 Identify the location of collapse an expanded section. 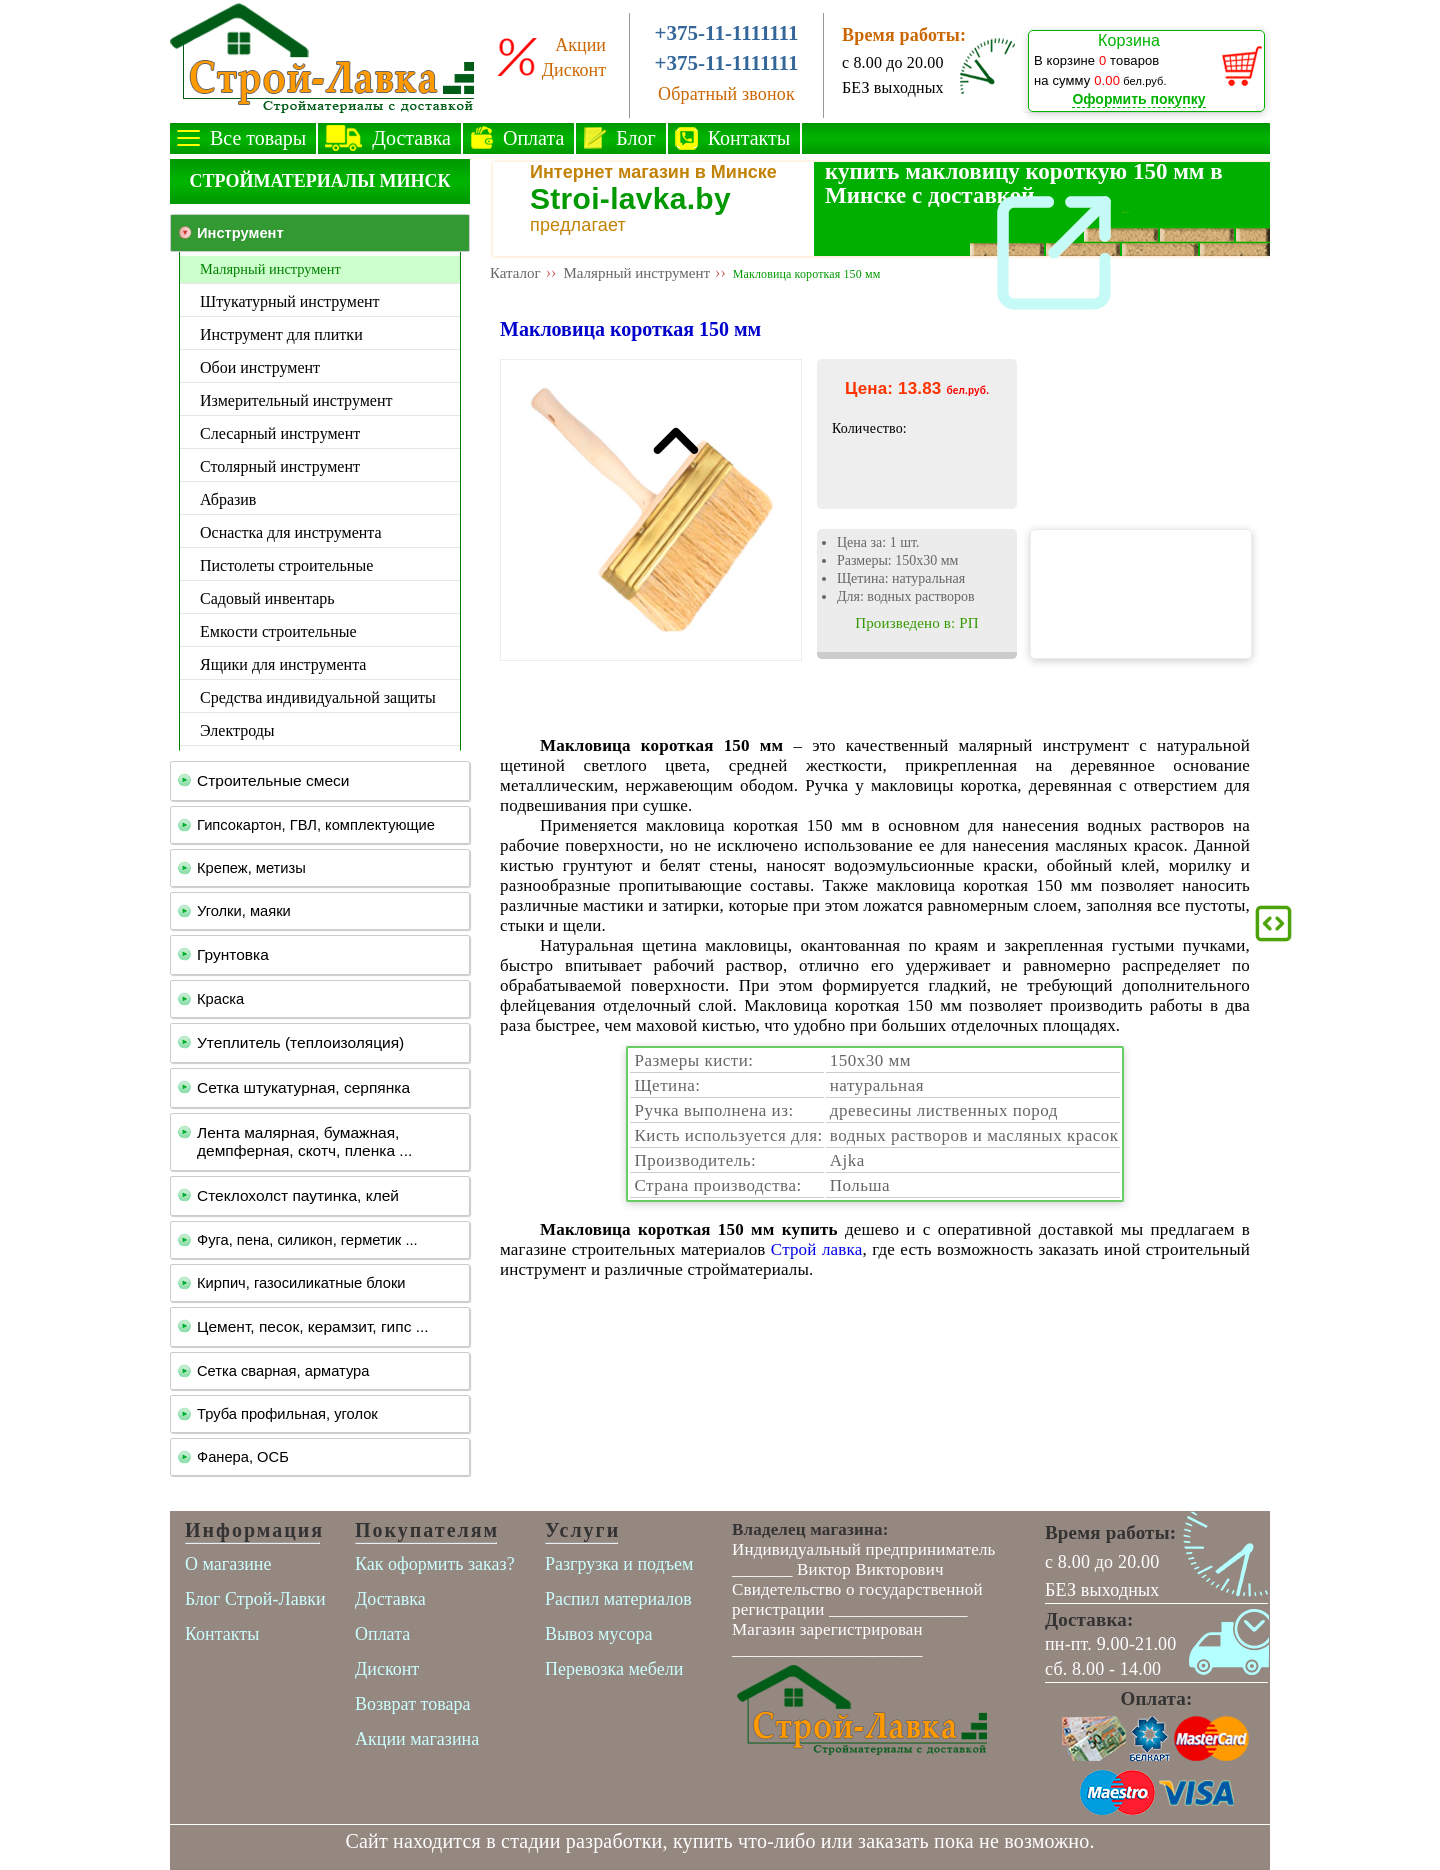
(676, 442).